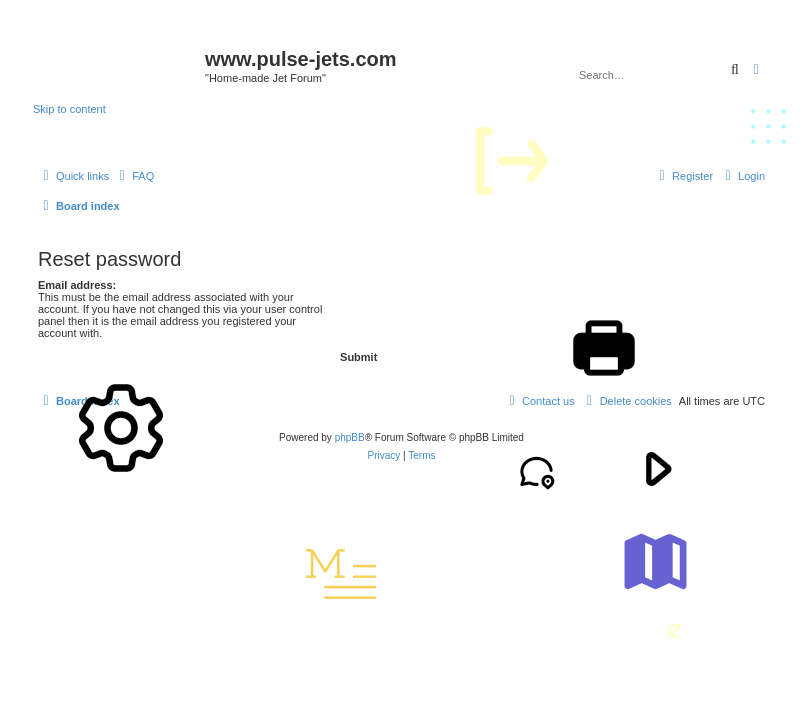 Image resolution: width=803 pixels, height=727 pixels. What do you see at coordinates (536, 471) in the screenshot?
I see `pin a conversation to a location` at bounding box center [536, 471].